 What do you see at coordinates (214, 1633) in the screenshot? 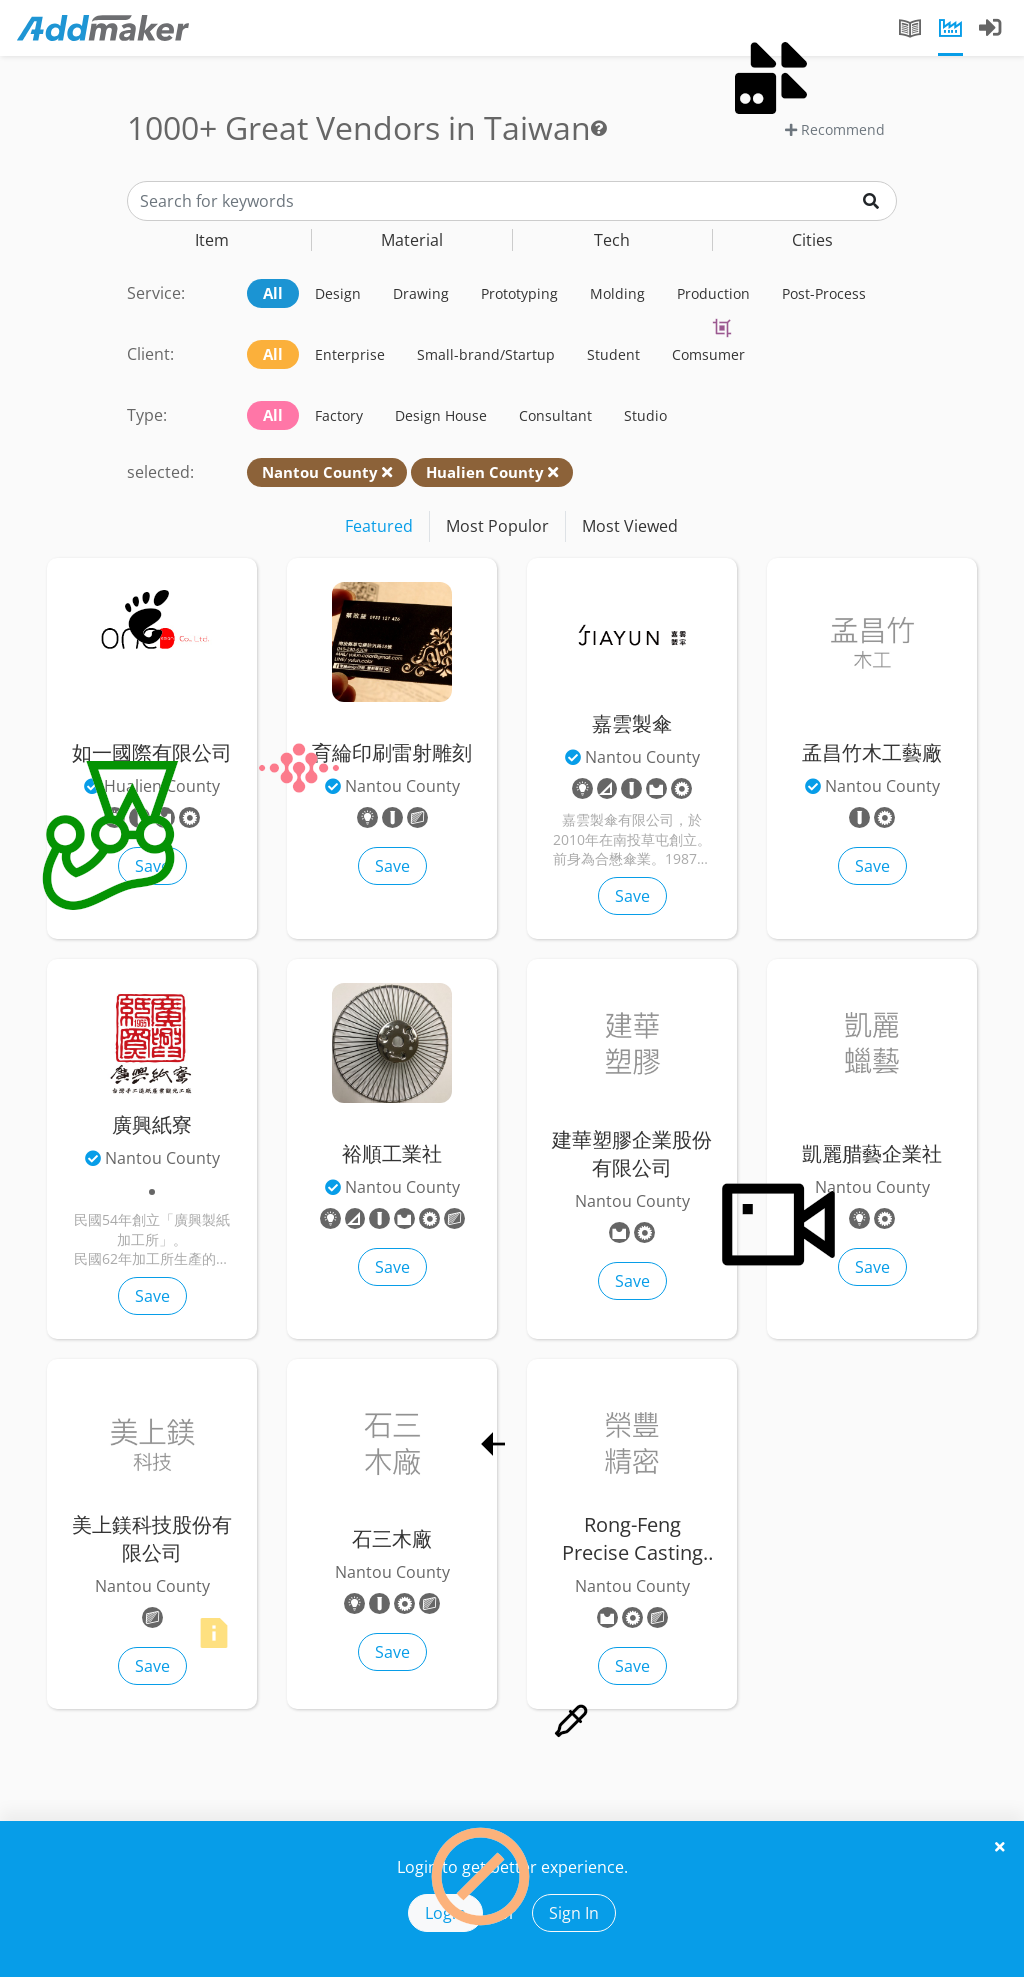
I see `view file details or properties` at bounding box center [214, 1633].